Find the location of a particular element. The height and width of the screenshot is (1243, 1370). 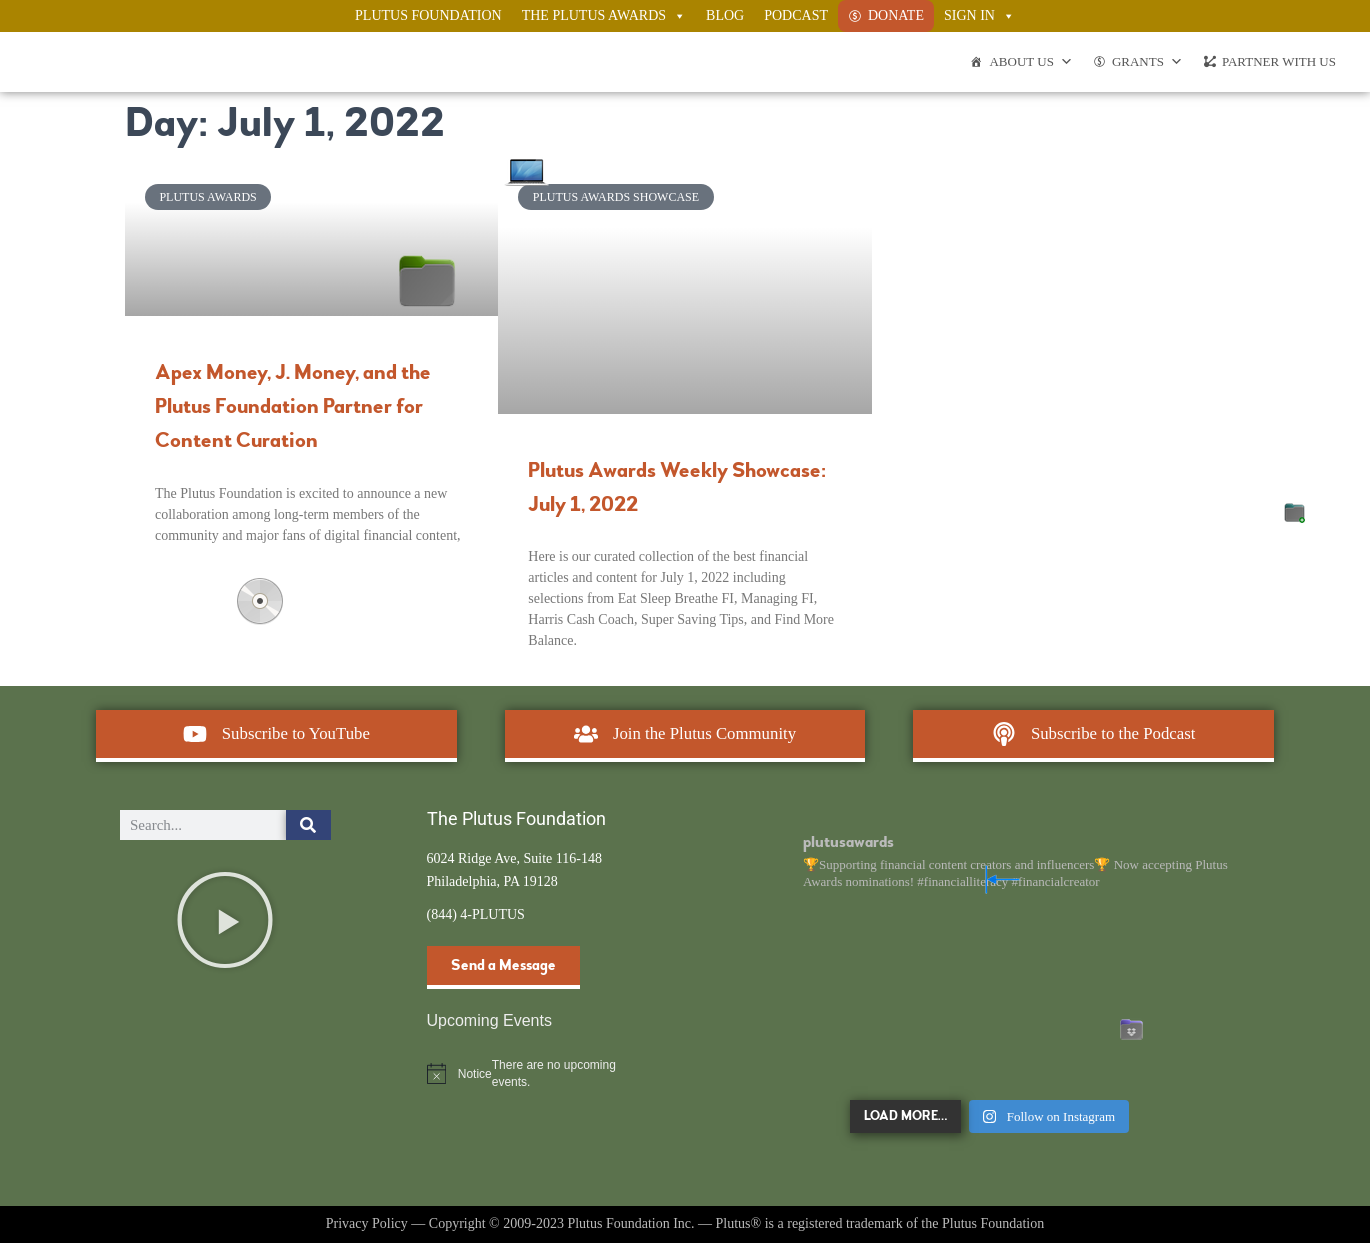

open your dropbox synced folder is located at coordinates (1131, 1029).